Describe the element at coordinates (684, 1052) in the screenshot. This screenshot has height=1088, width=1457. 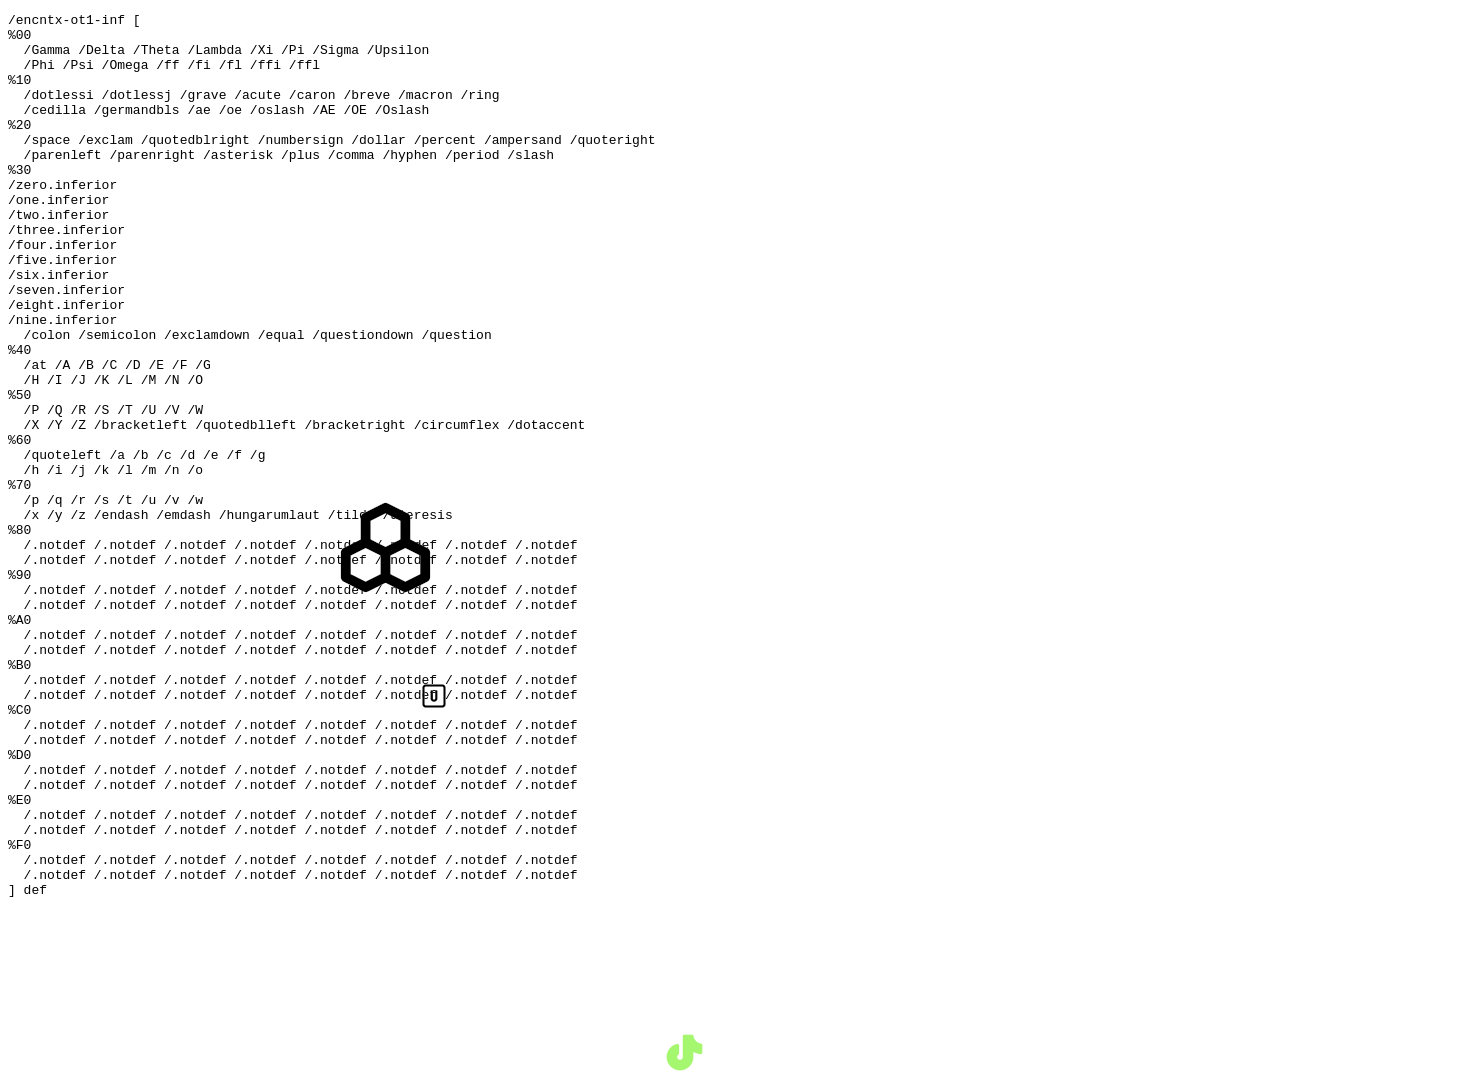
I see `open TikTok app` at that location.